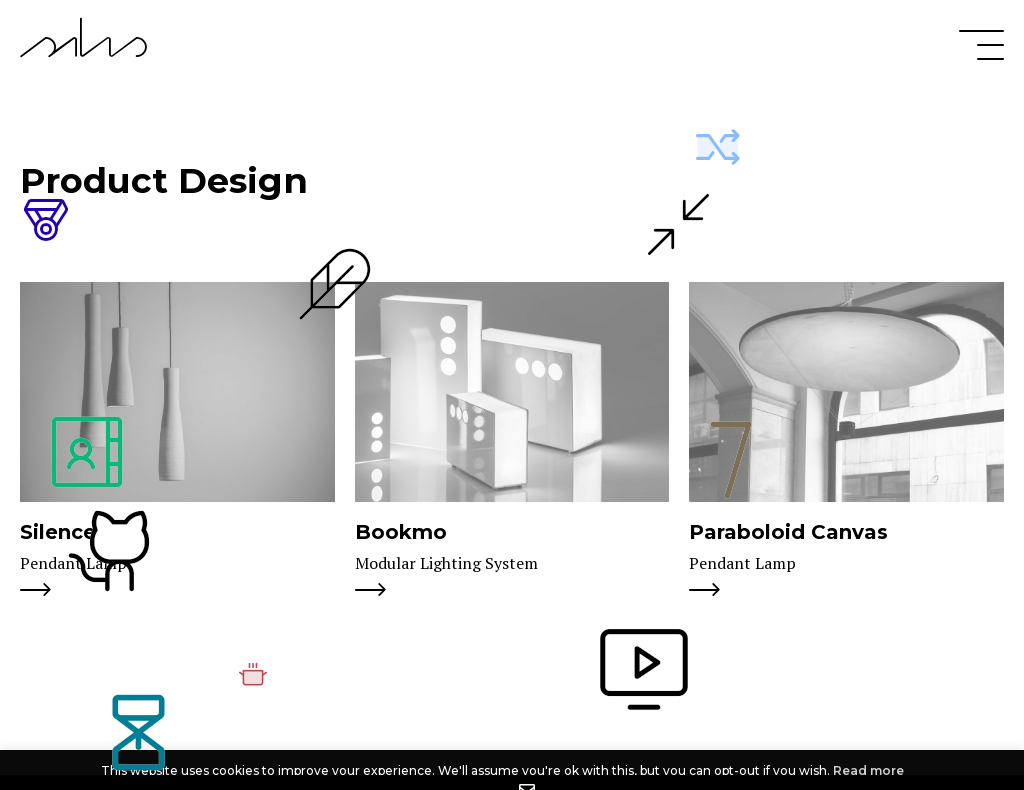  Describe the element at coordinates (116, 549) in the screenshot. I see `visit github repository` at that location.